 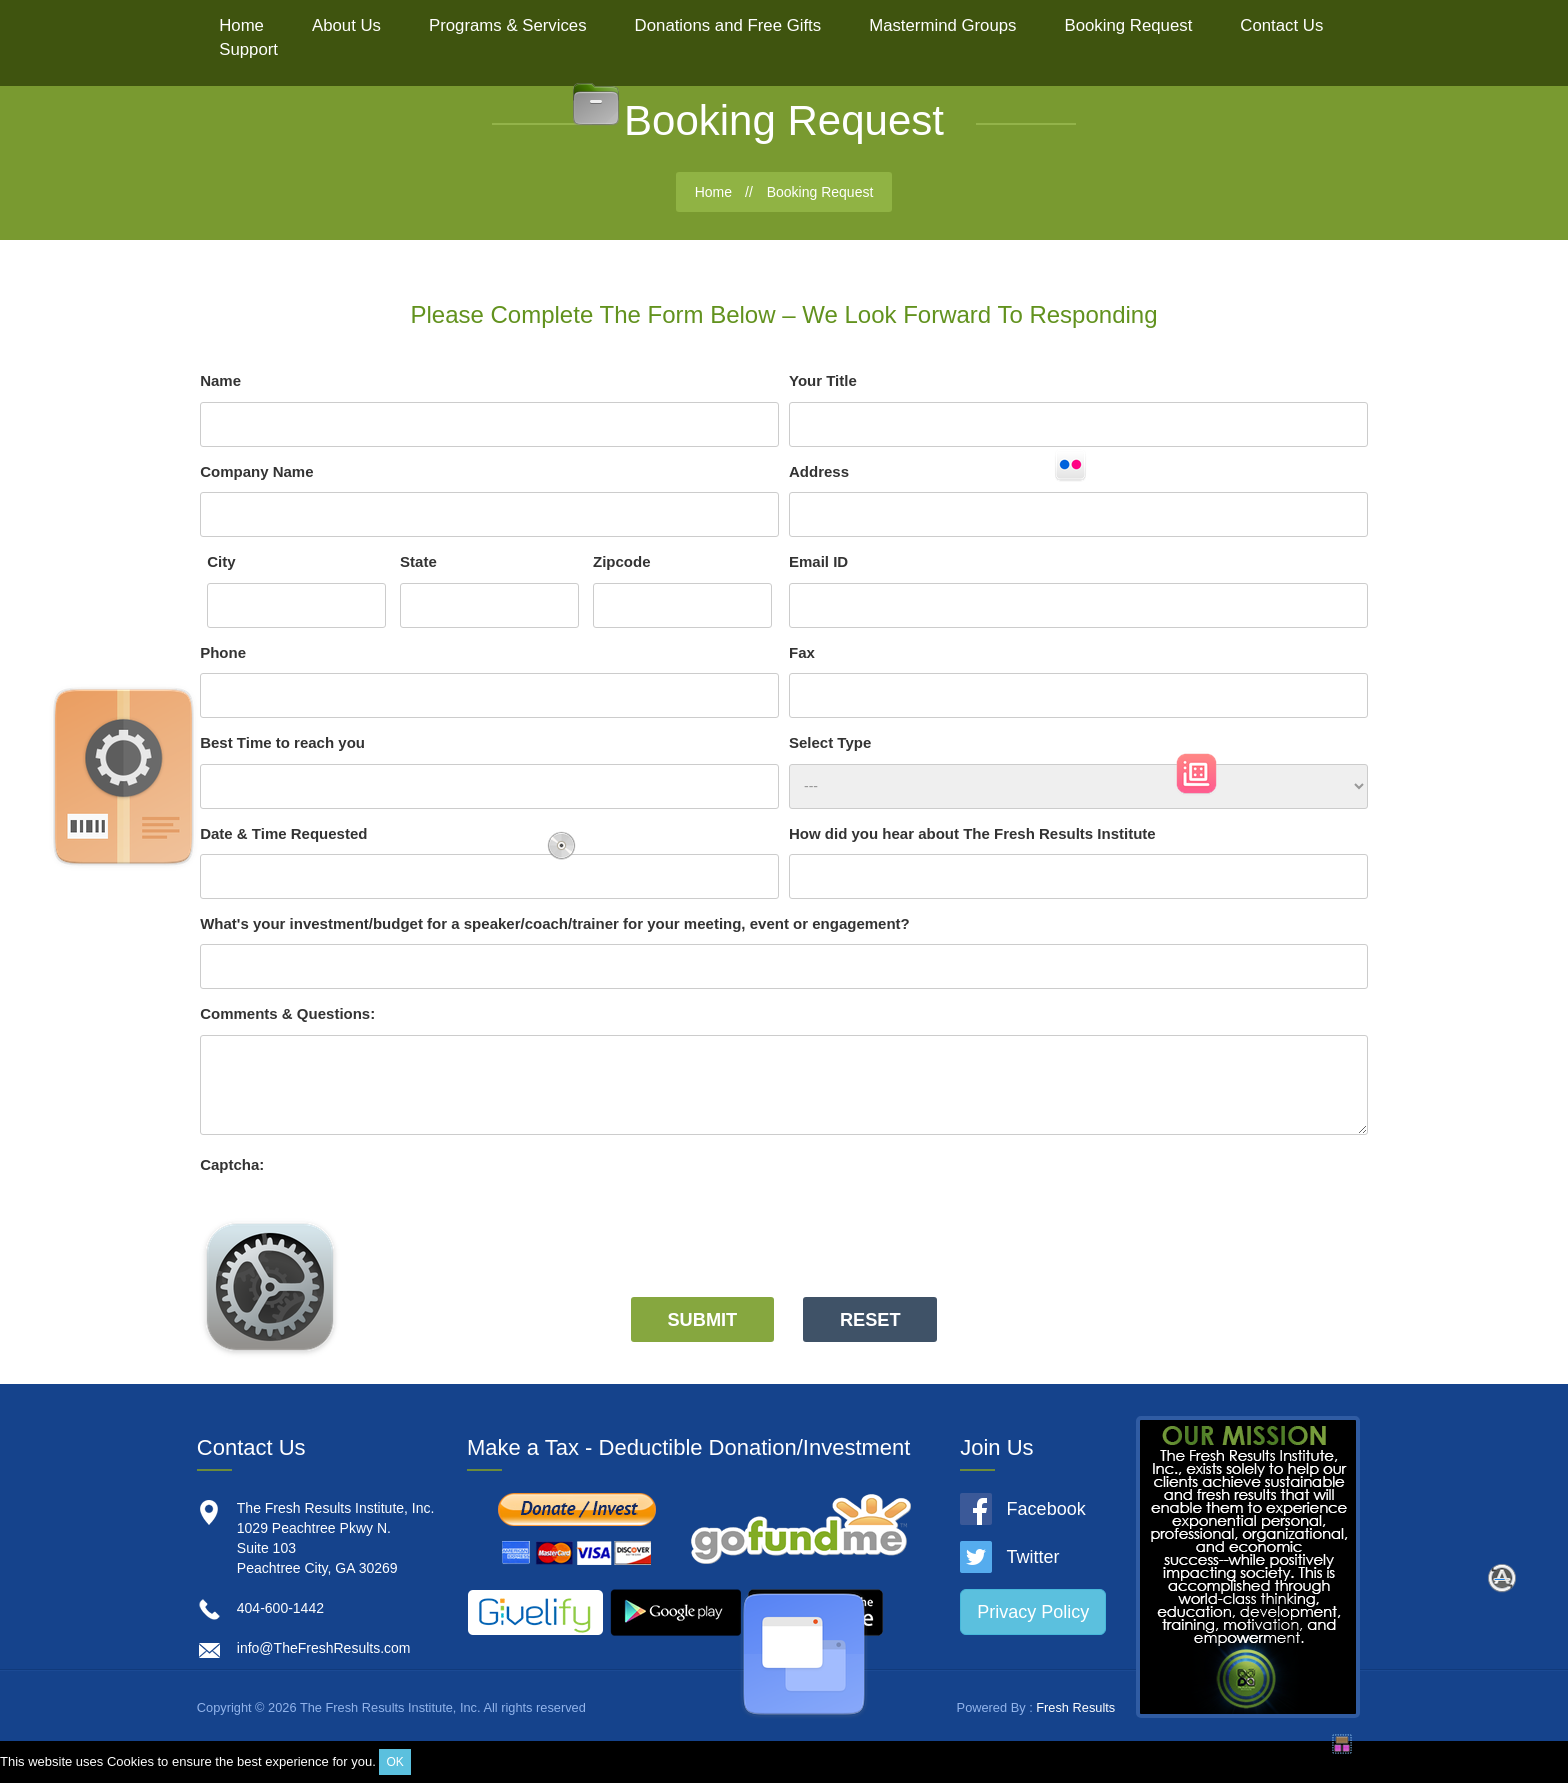 What do you see at coordinates (1502, 1578) in the screenshot?
I see `open the software update manager` at bounding box center [1502, 1578].